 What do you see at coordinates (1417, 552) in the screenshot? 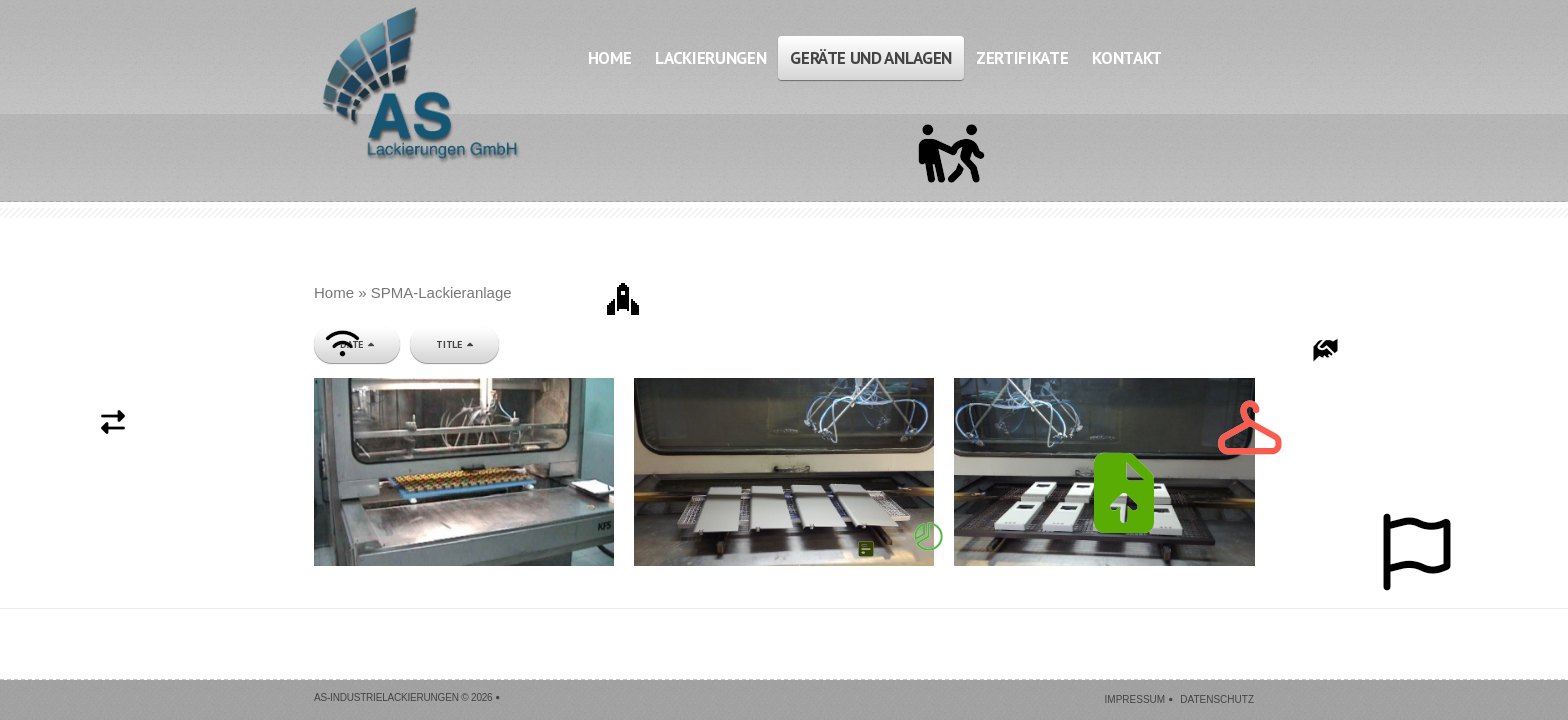
I see `flag or bookmark this item` at bounding box center [1417, 552].